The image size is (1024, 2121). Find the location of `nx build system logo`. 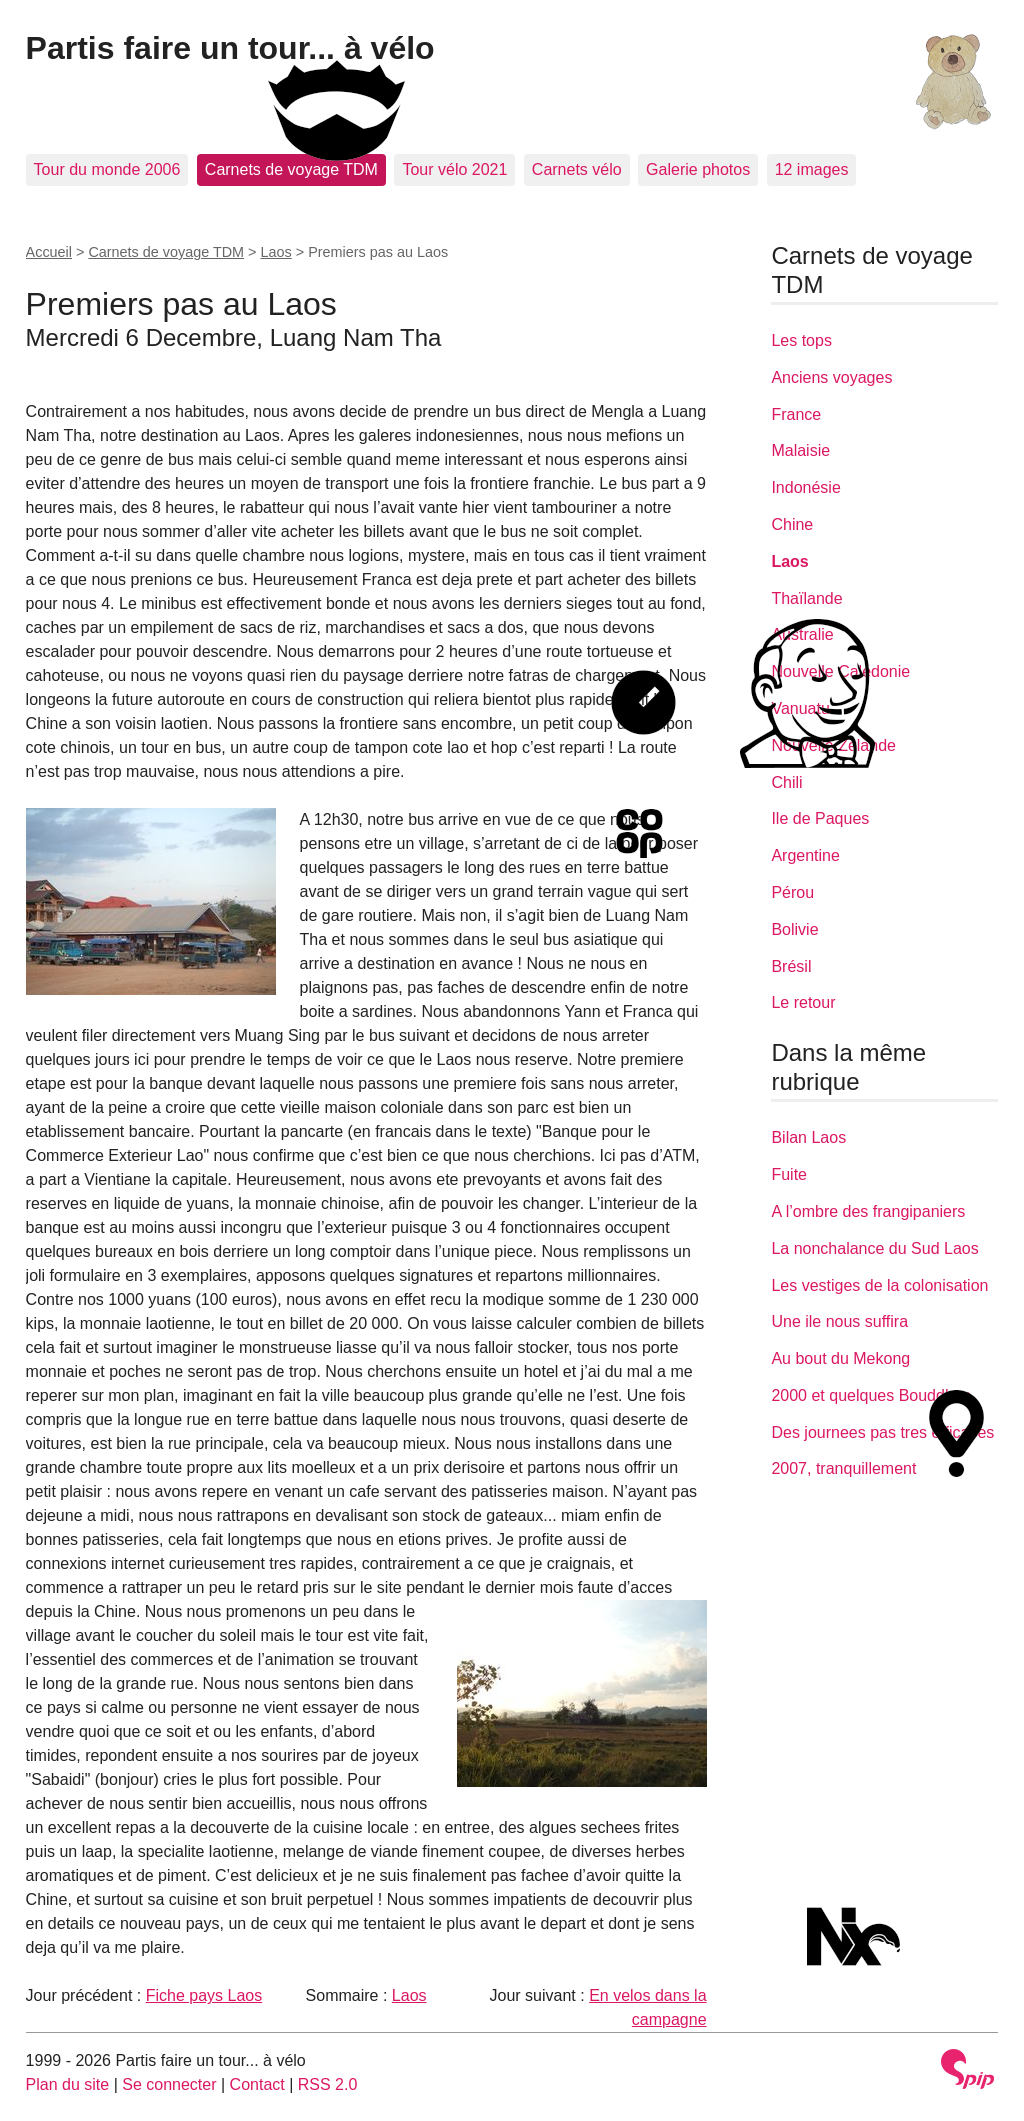

nx build system logo is located at coordinates (853, 1936).